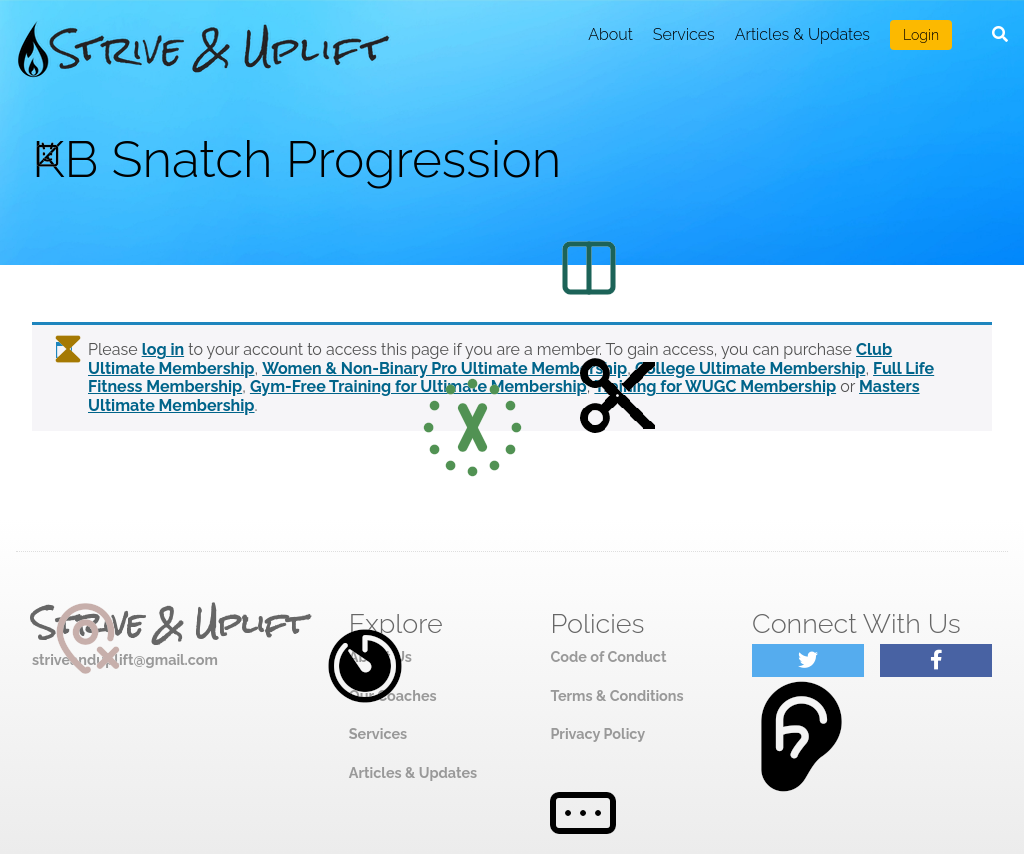 This screenshot has height=854, width=1024. I want to click on remove a saved location, so click(85, 638).